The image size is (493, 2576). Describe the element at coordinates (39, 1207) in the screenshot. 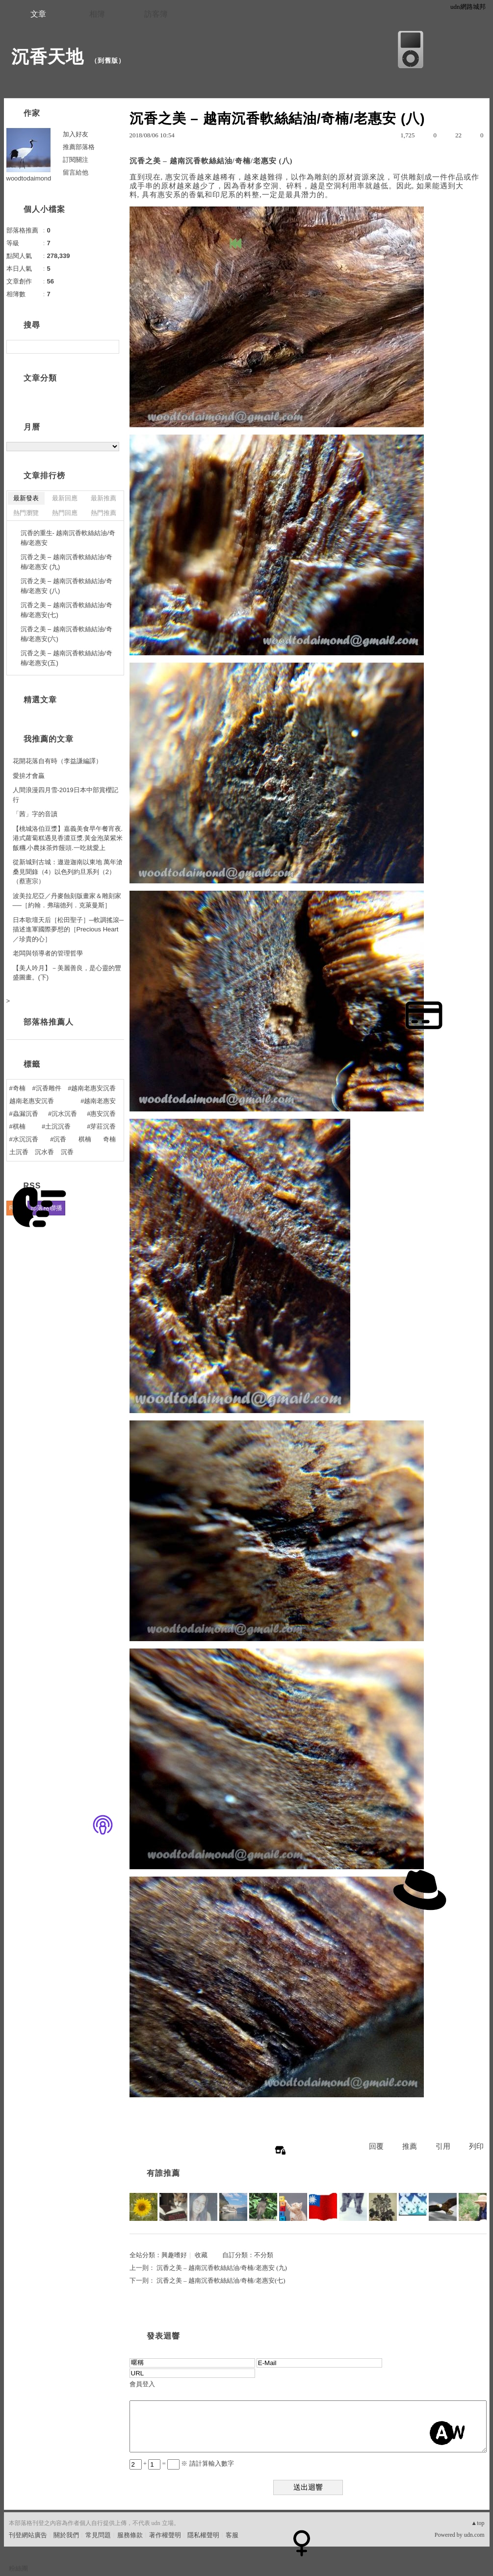

I see `indicates next step or continue forward` at that location.